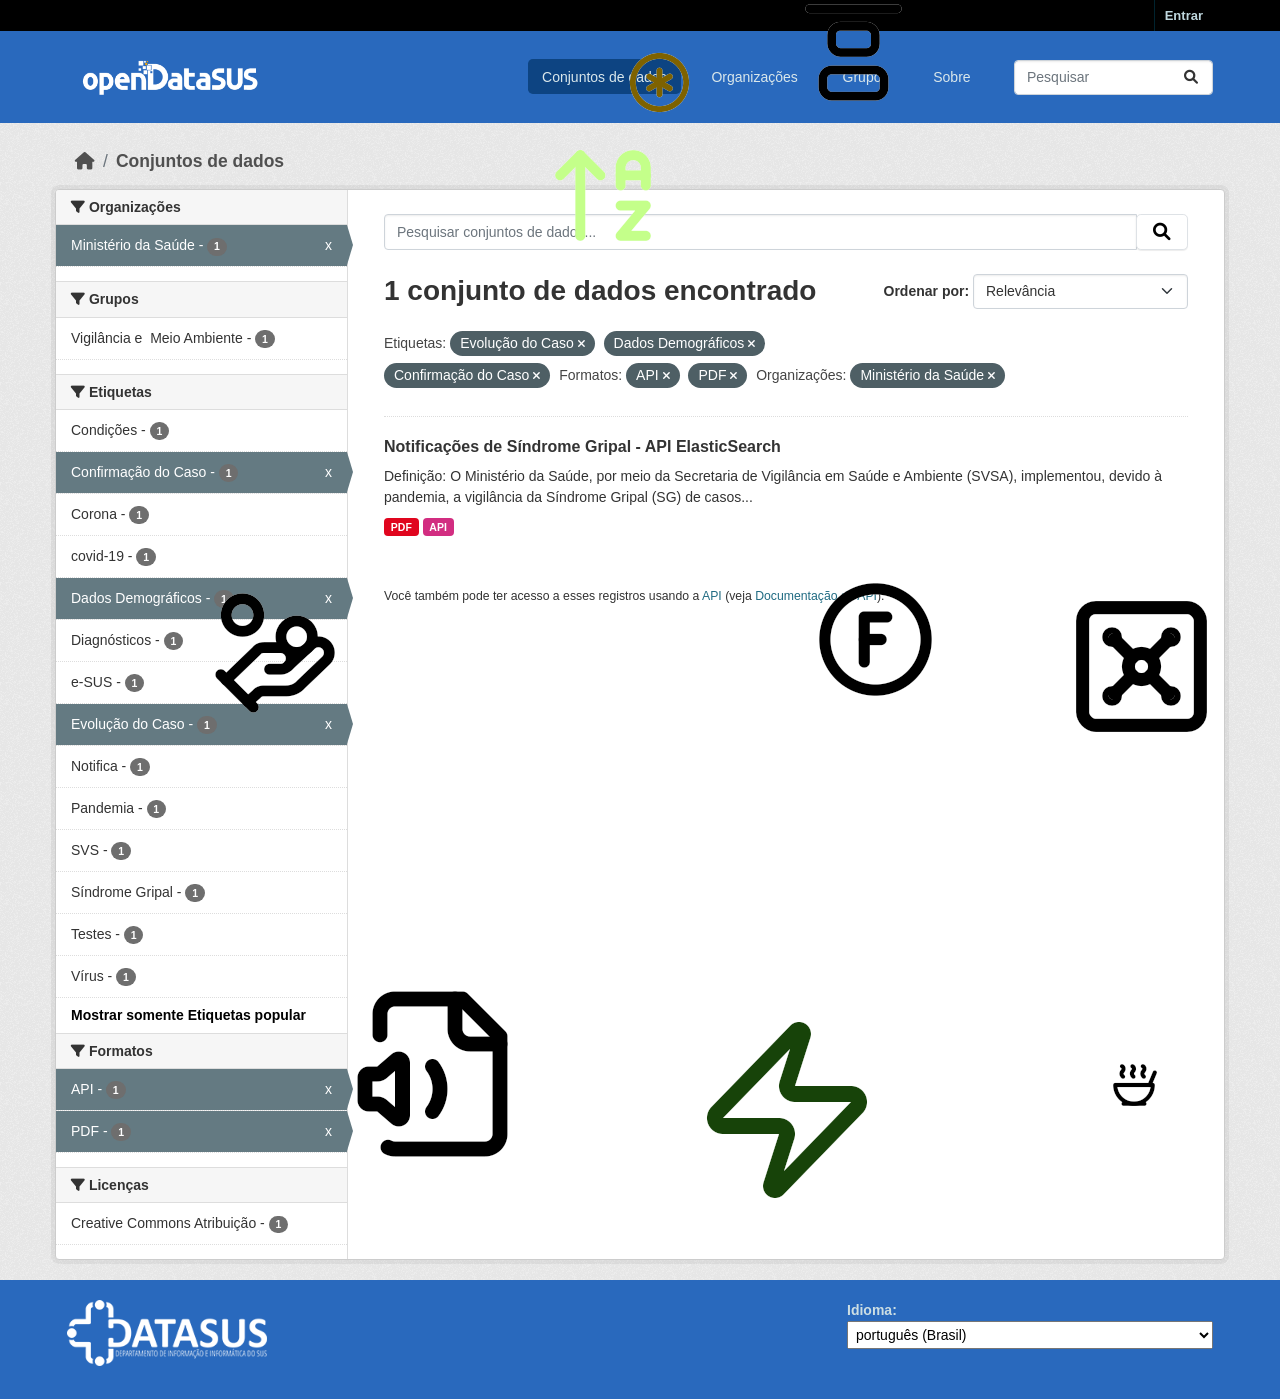 Image resolution: width=1280 pixels, height=1399 pixels. I want to click on tumble dry on low heat setting, so click(875, 639).